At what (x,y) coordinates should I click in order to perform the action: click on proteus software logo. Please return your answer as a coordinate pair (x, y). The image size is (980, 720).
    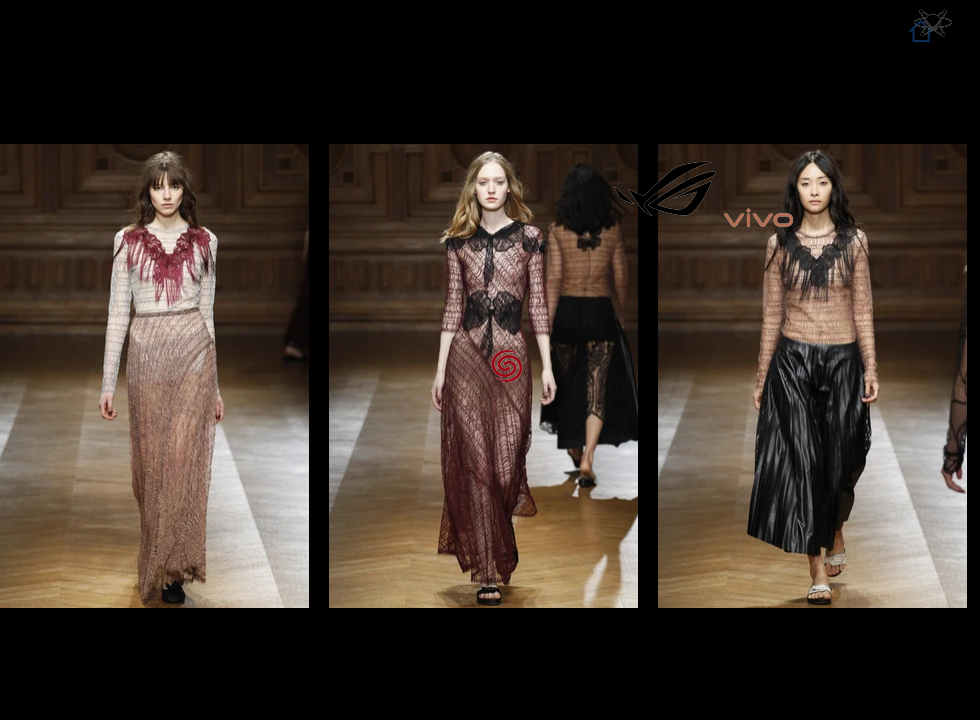
    Looking at the image, I should click on (933, 23).